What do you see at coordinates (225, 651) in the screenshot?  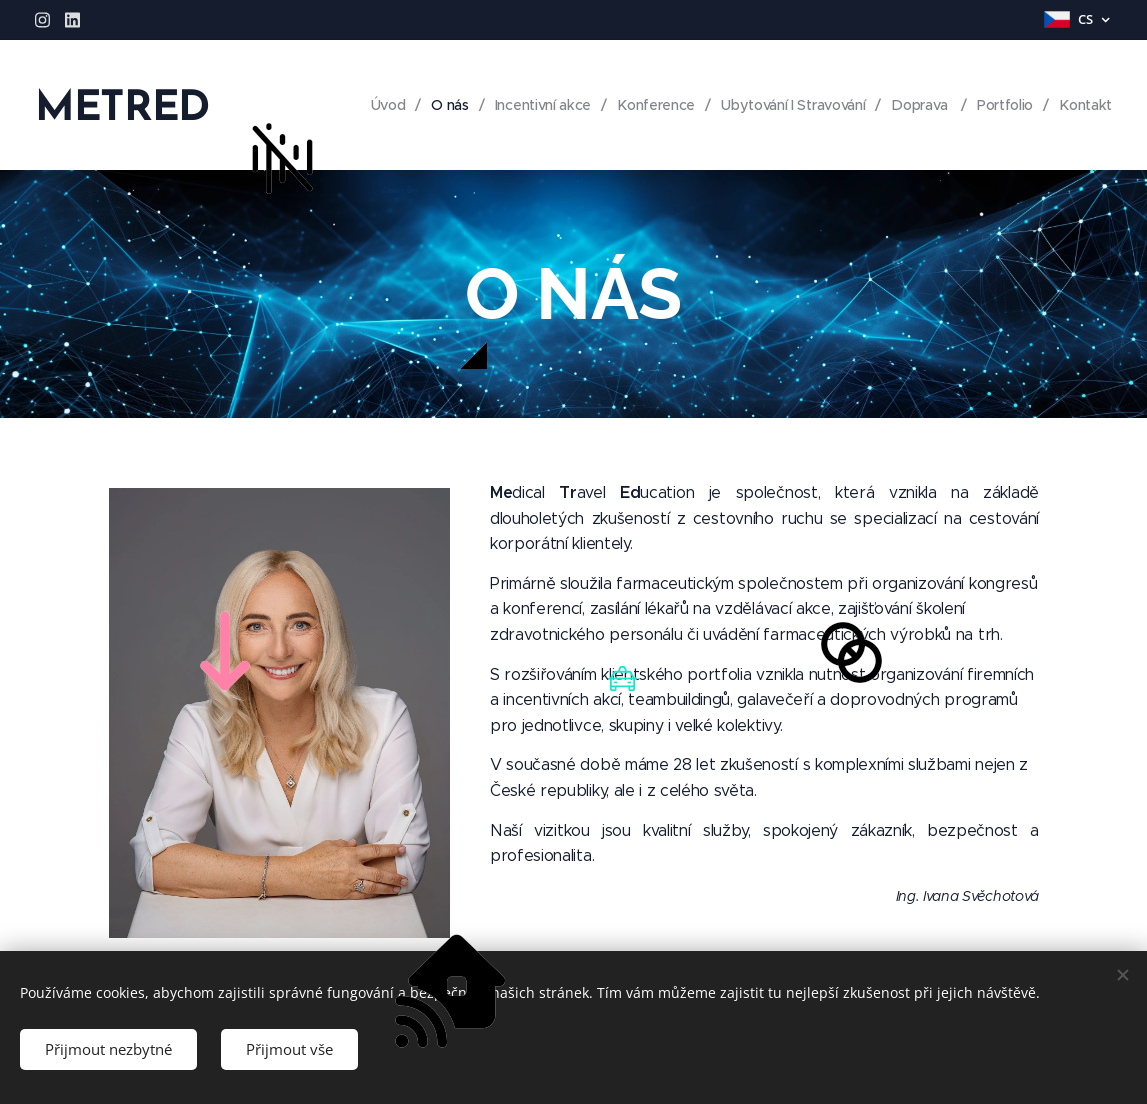 I see `scroll down or view more content below` at bounding box center [225, 651].